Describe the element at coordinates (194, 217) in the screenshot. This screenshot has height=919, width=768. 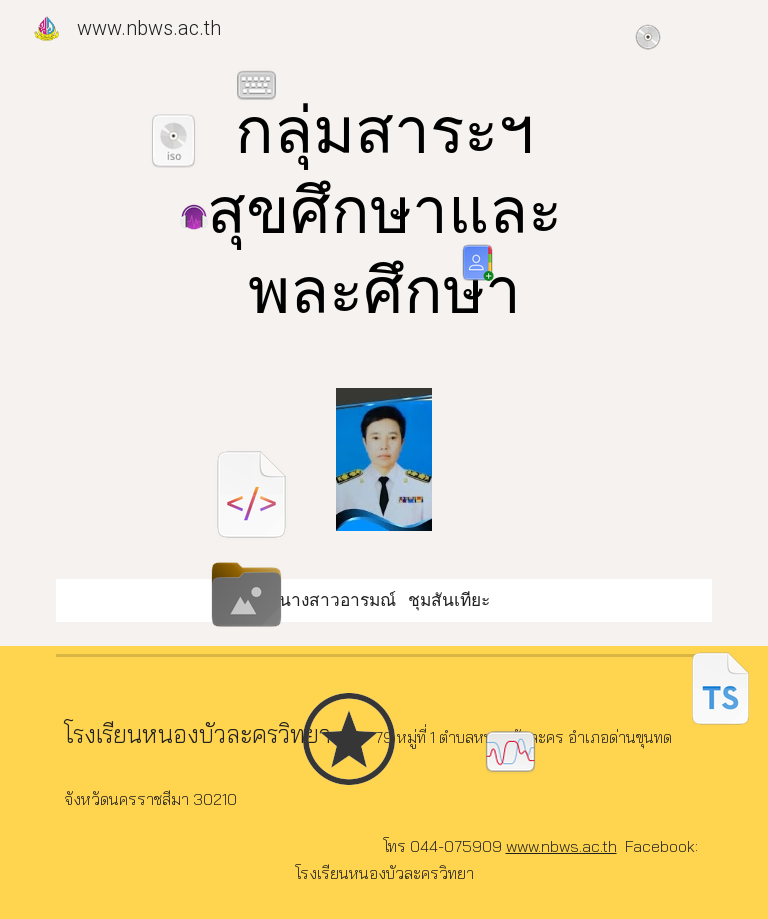
I see `audio output device connected` at that location.